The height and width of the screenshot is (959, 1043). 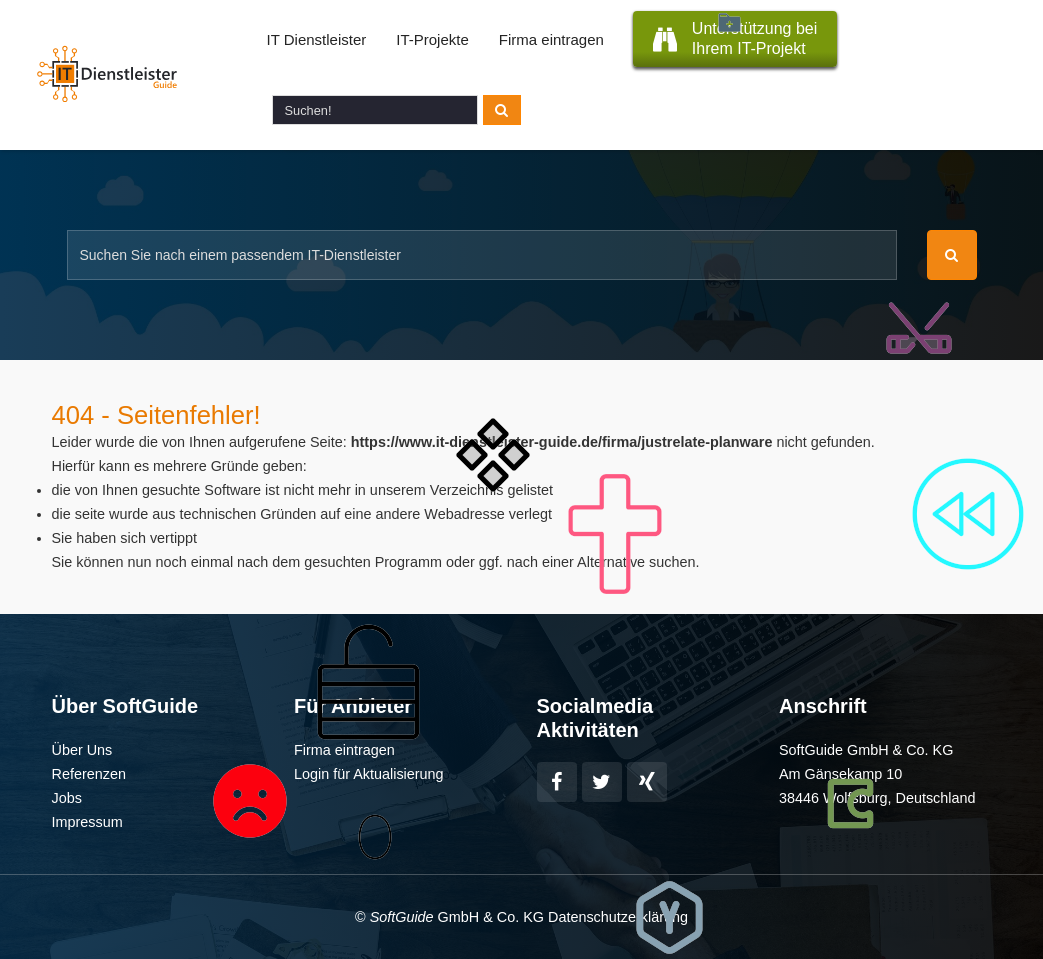 What do you see at coordinates (669, 917) in the screenshot?
I see `indicates a category or section labeled "Y"` at bounding box center [669, 917].